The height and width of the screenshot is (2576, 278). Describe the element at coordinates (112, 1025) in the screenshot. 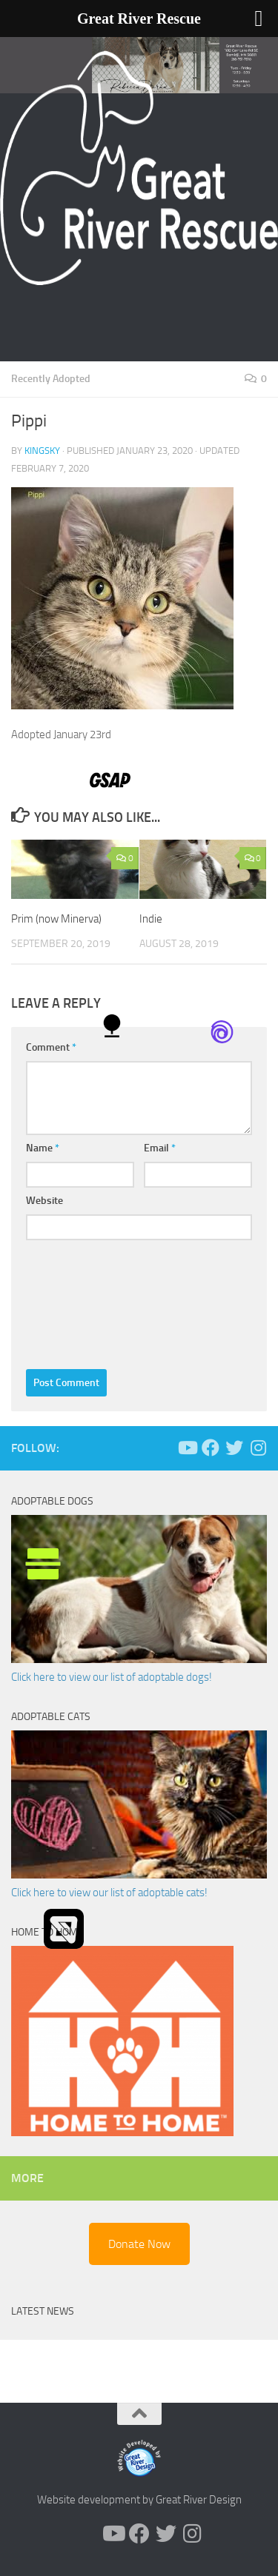

I see `view pinned location on map` at that location.